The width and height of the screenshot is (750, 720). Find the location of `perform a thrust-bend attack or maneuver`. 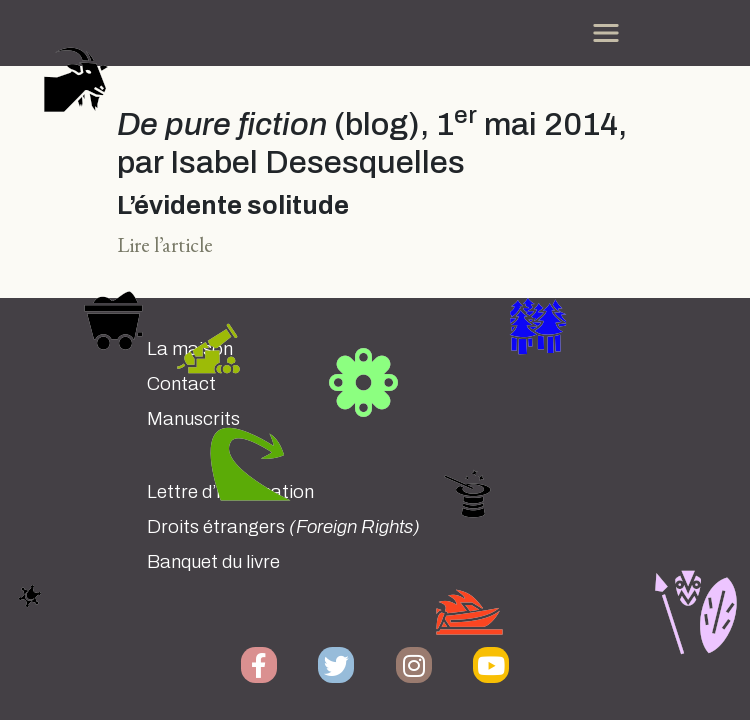

perform a thrust-bend attack or maneuver is located at coordinates (250, 461).